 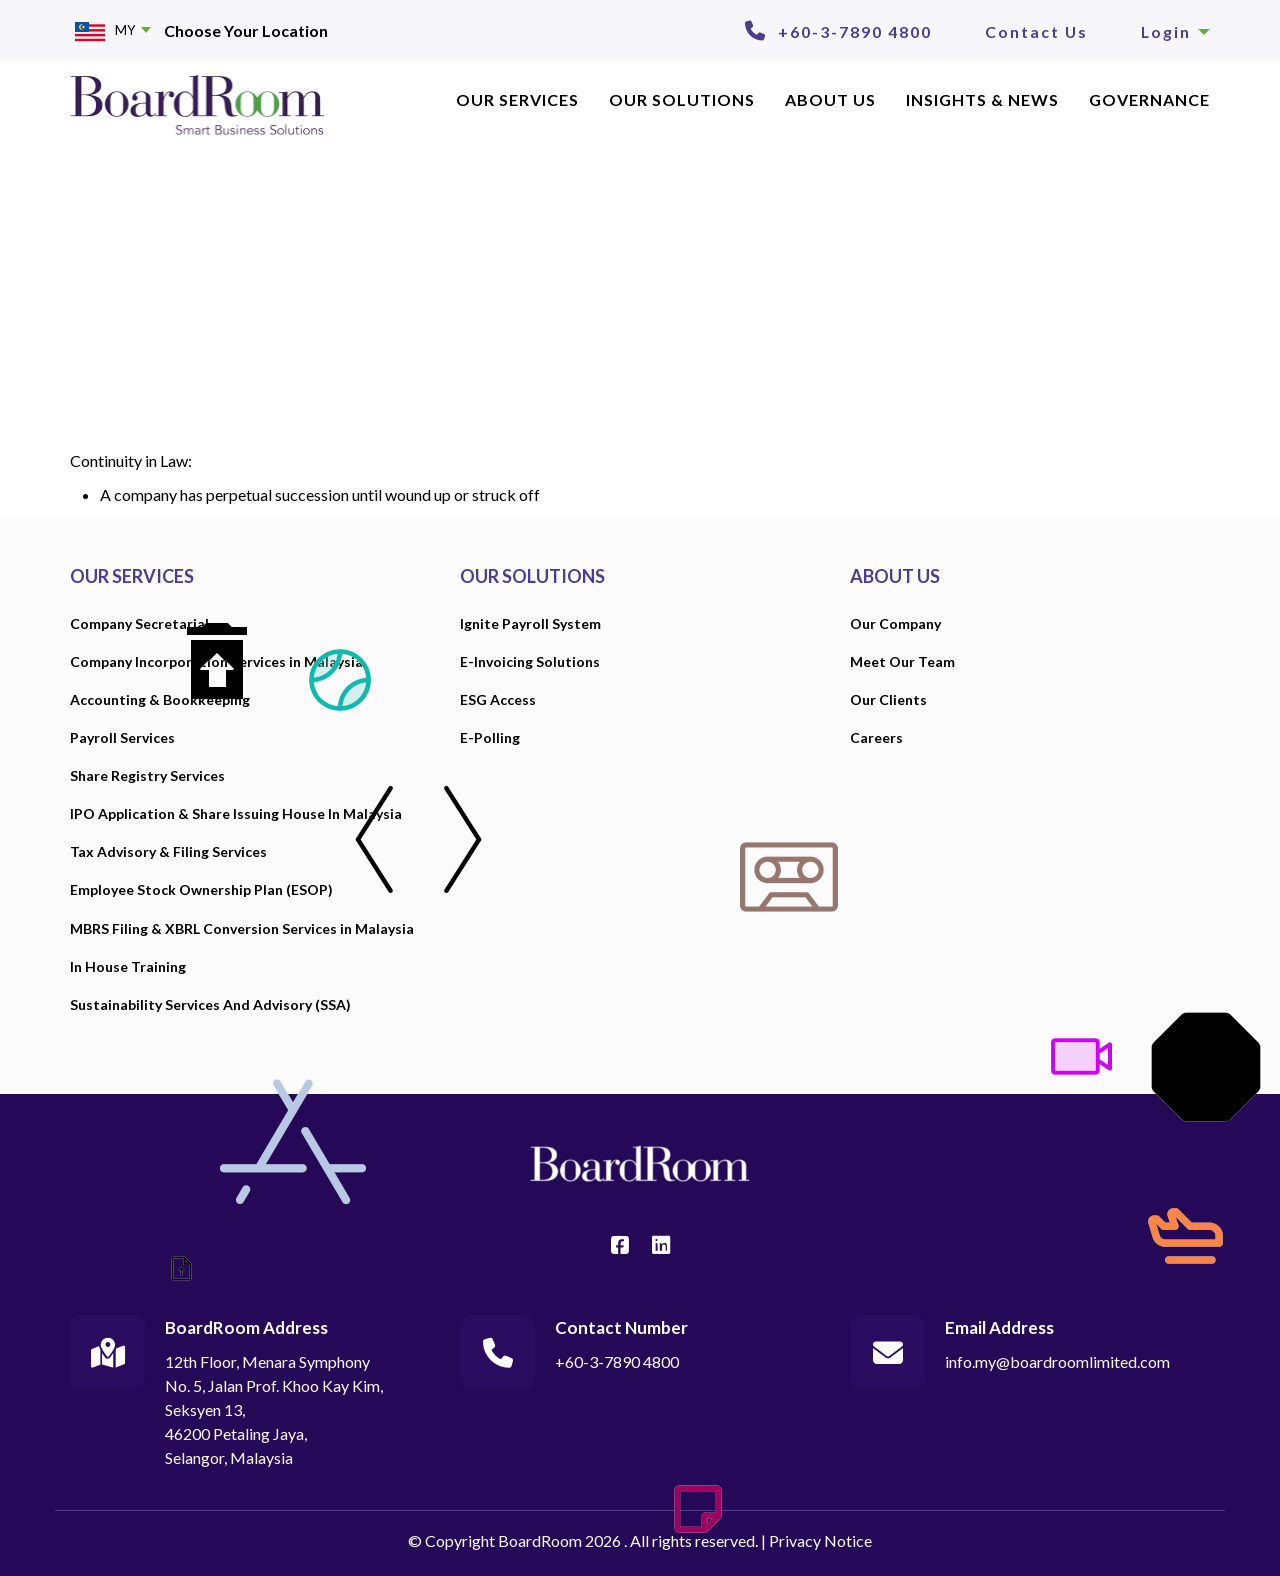 I want to click on access audio recordings or voice memos, so click(x=789, y=877).